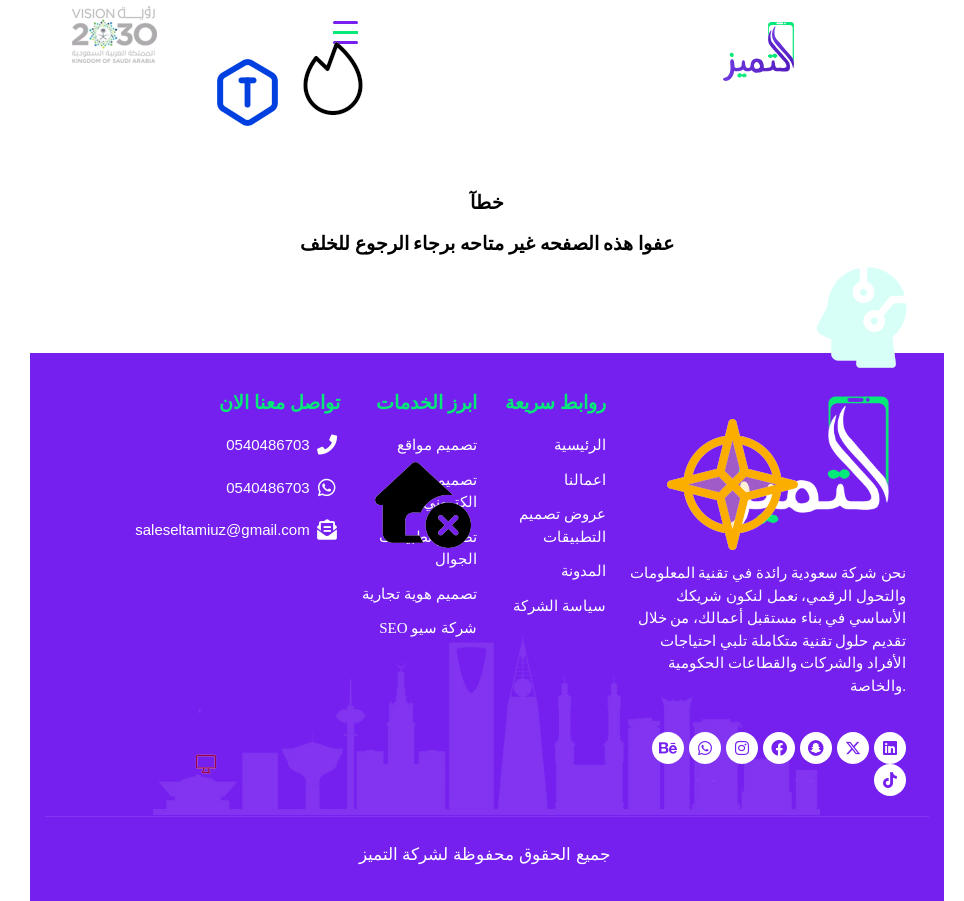 The width and height of the screenshot is (964, 901). I want to click on access AI or machine learning features, so click(863, 317).